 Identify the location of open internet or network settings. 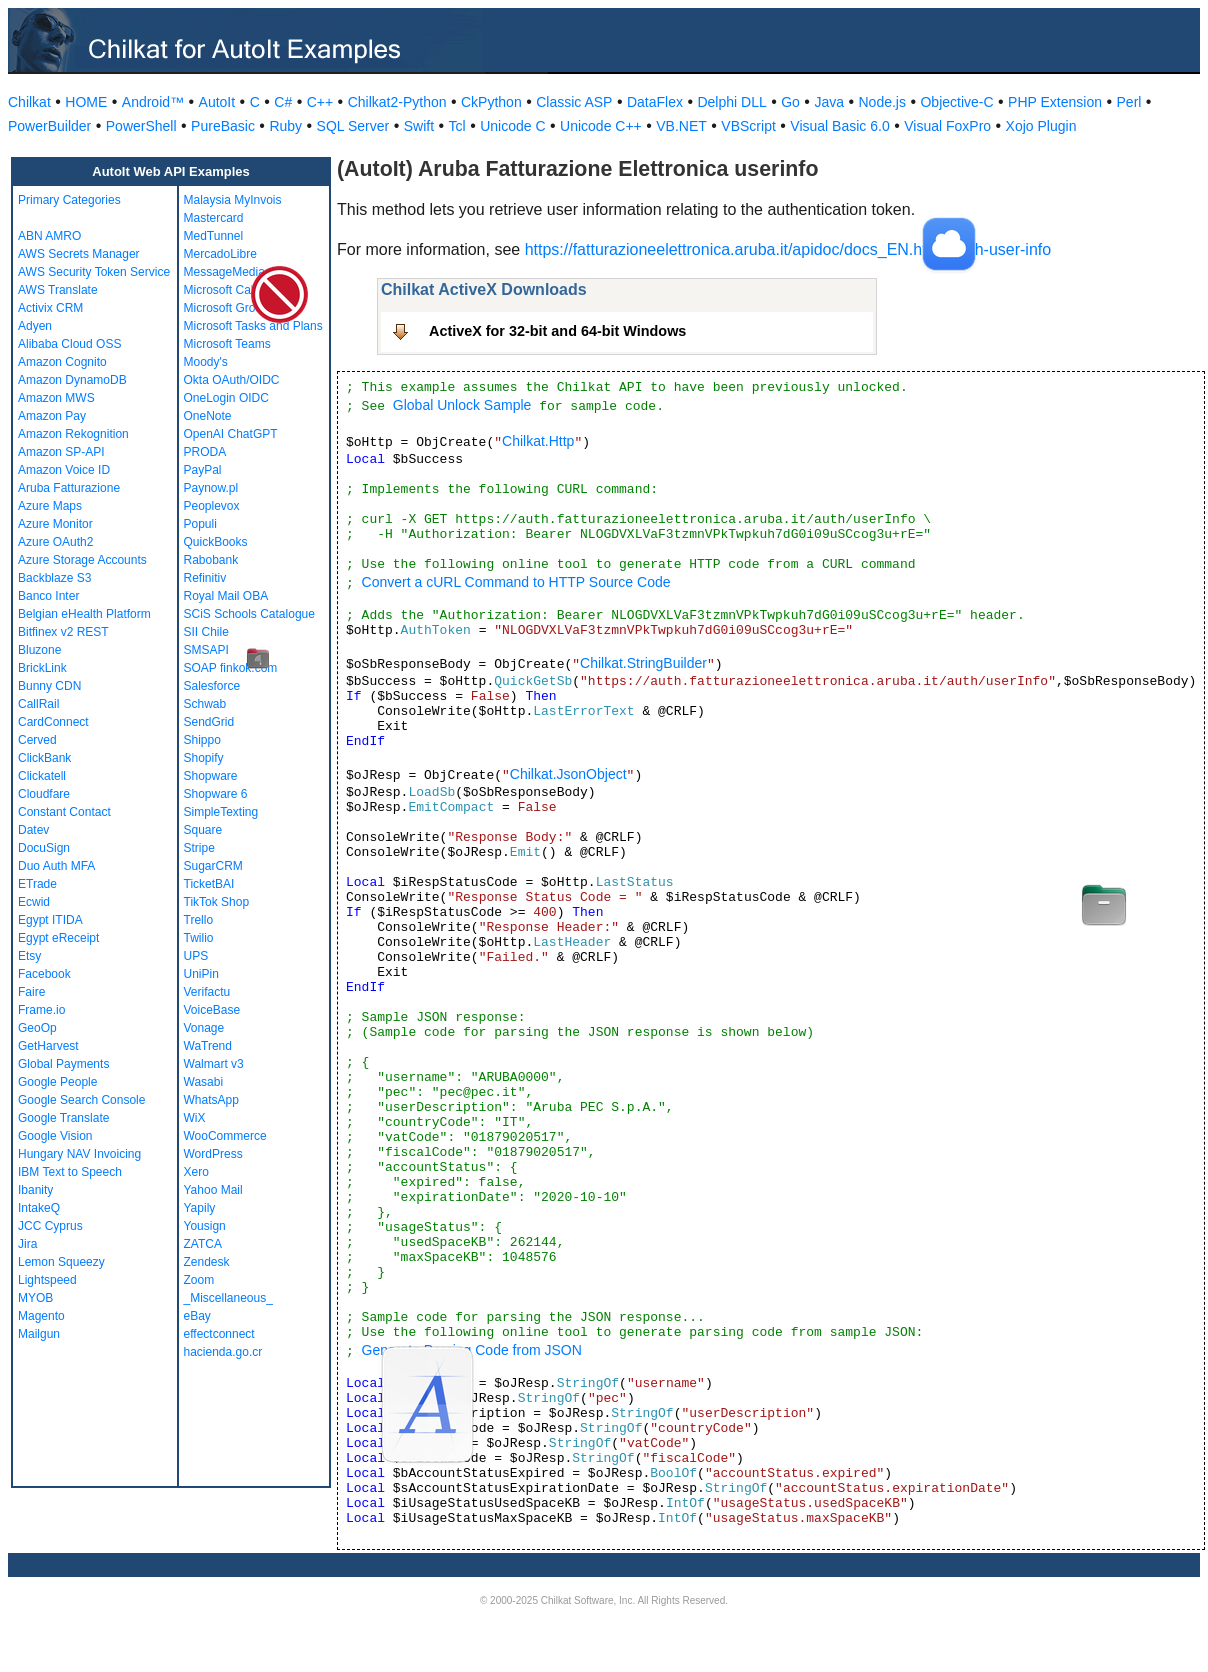
(949, 245).